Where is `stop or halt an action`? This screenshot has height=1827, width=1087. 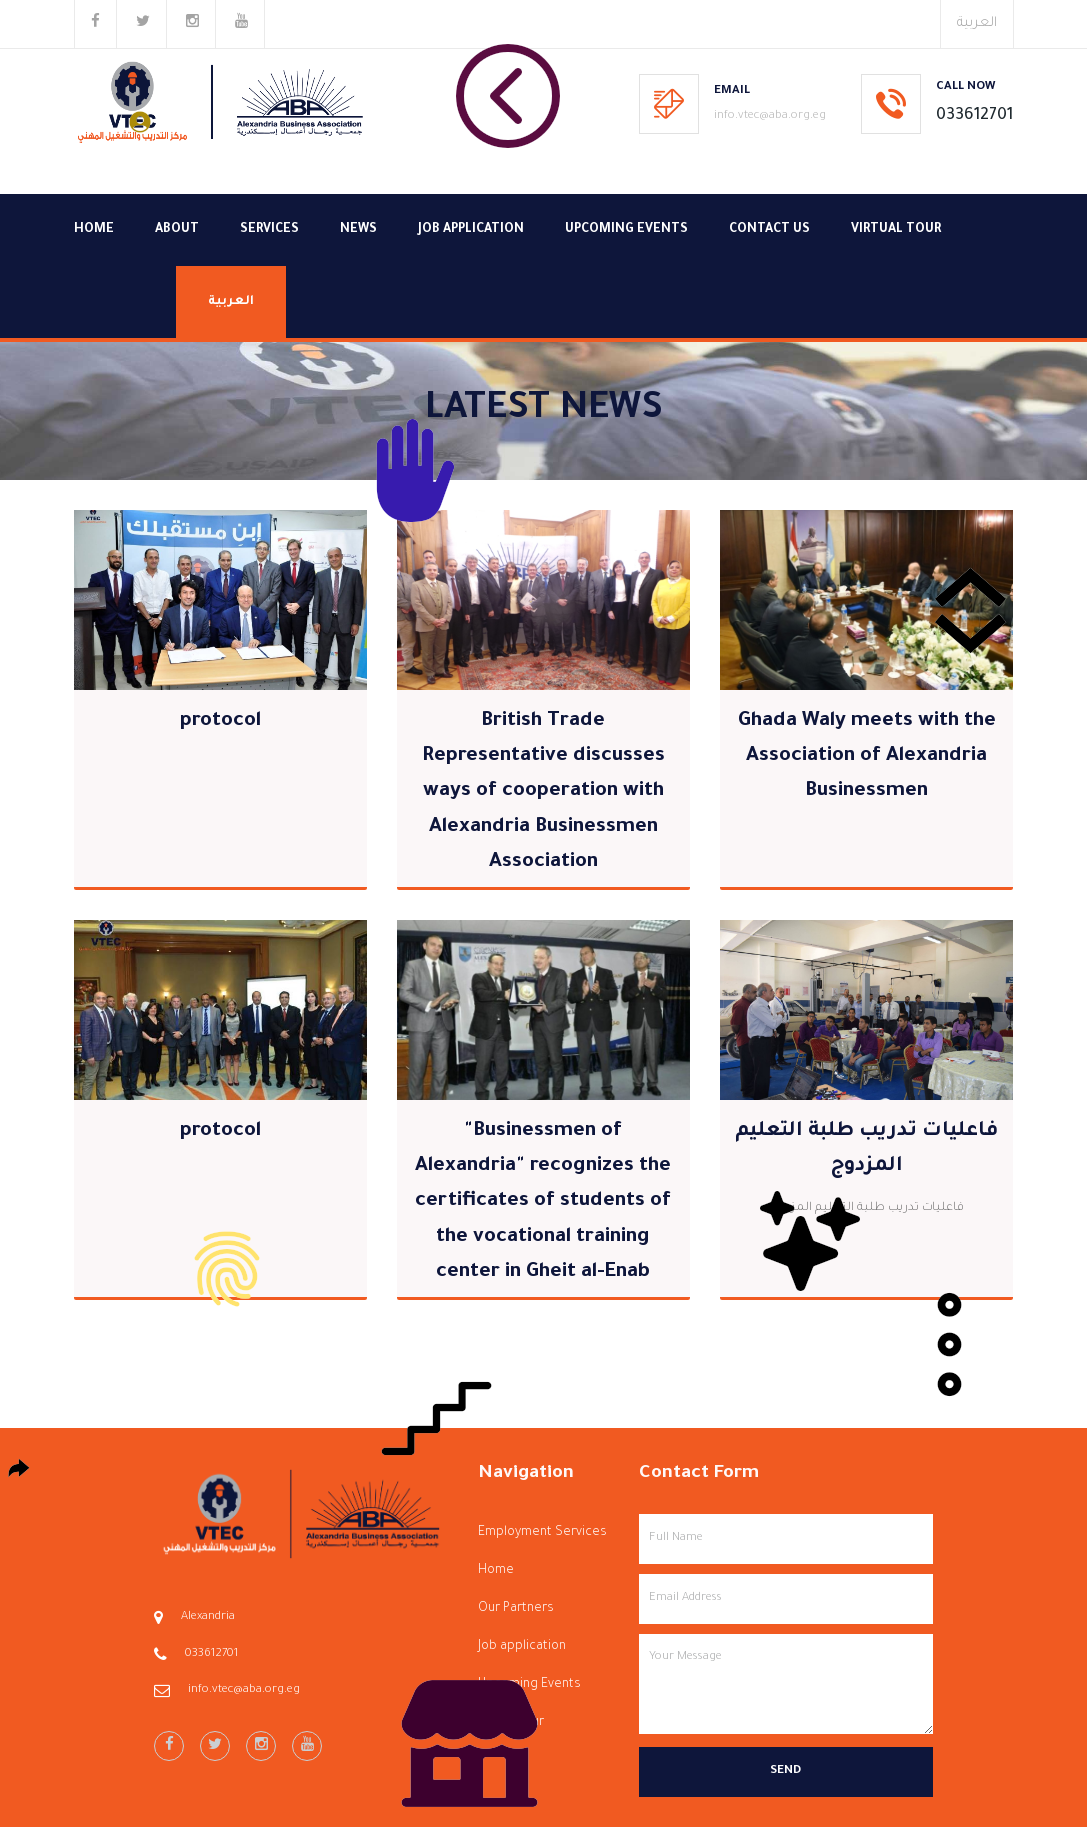
stop or halt an action is located at coordinates (415, 470).